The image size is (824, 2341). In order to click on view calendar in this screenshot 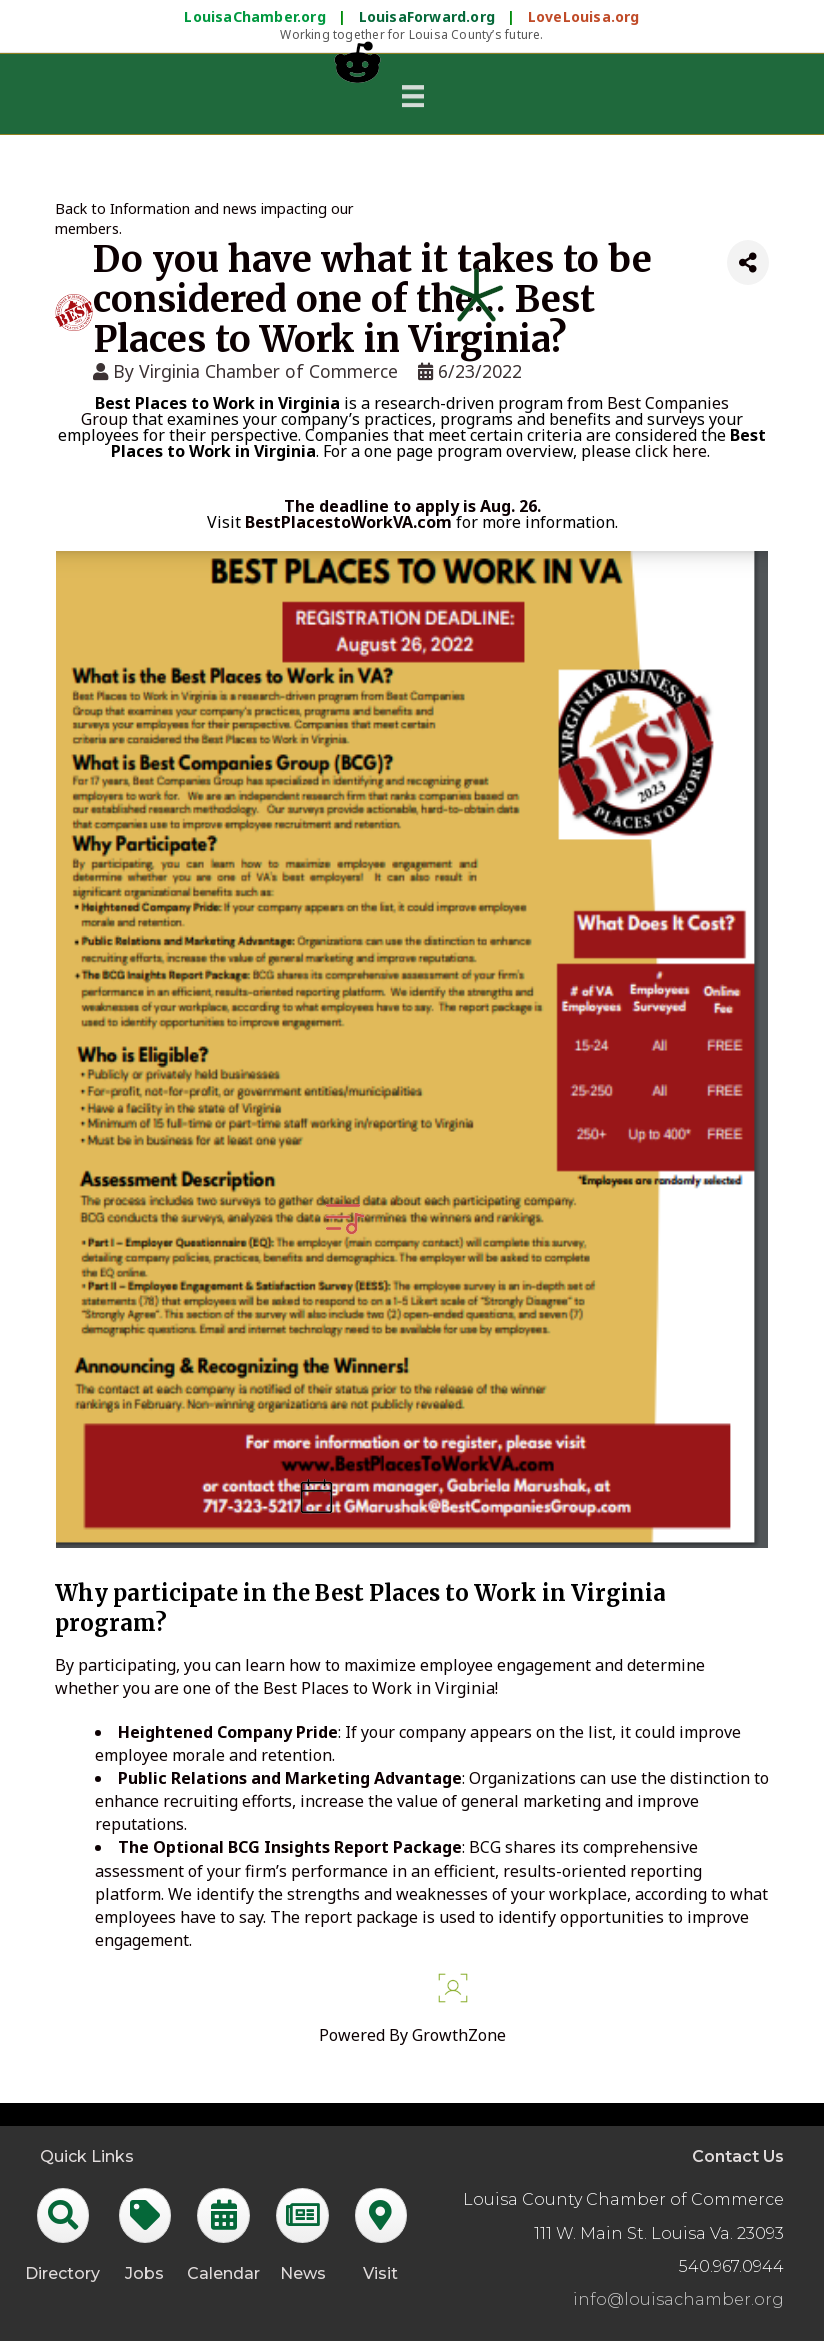, I will do `click(316, 1497)`.